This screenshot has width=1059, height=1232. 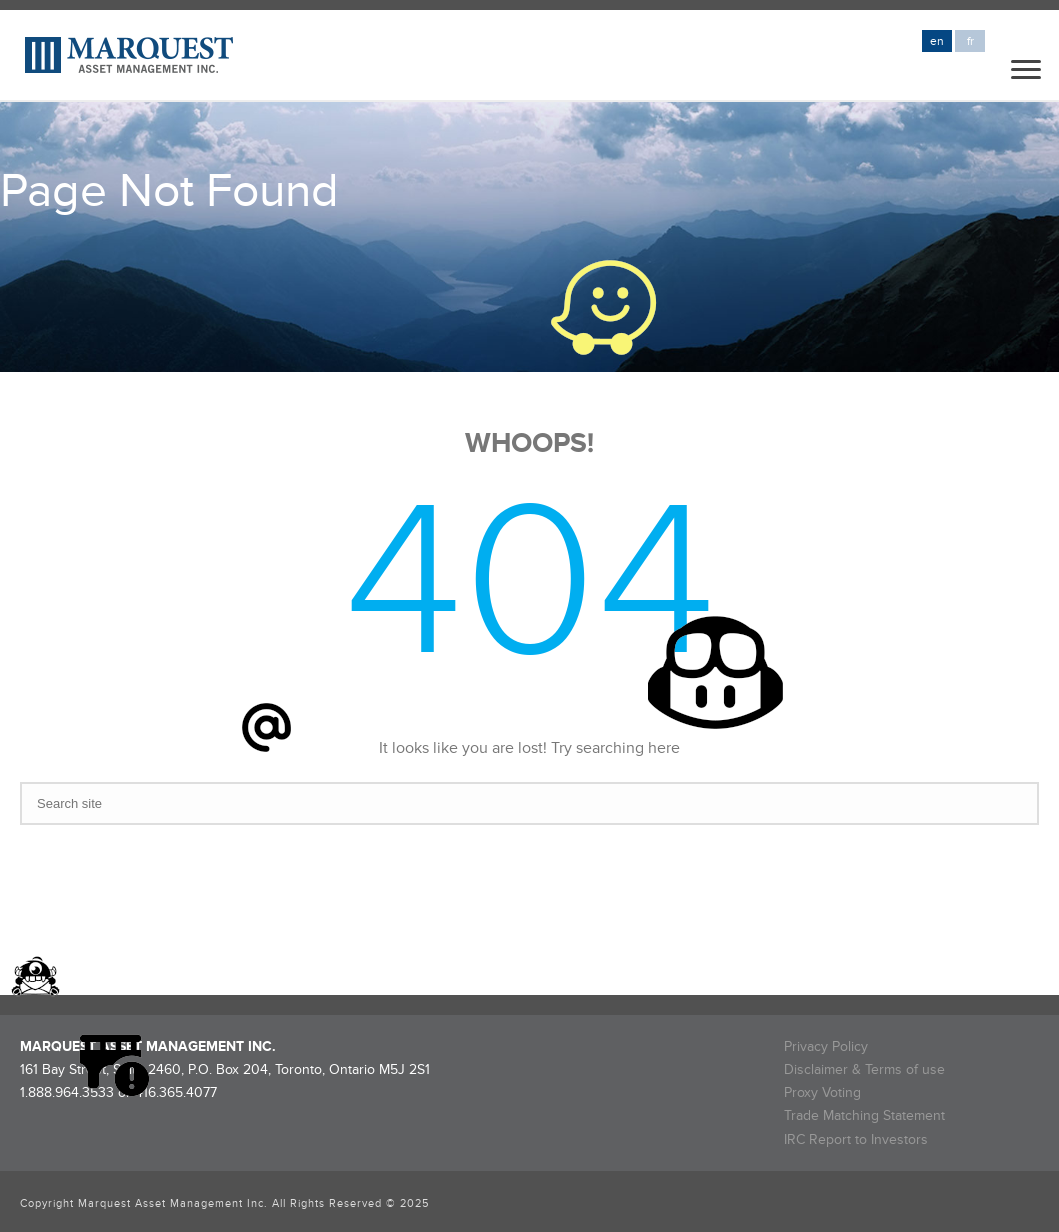 I want to click on open Waze navigation app, so click(x=603, y=307).